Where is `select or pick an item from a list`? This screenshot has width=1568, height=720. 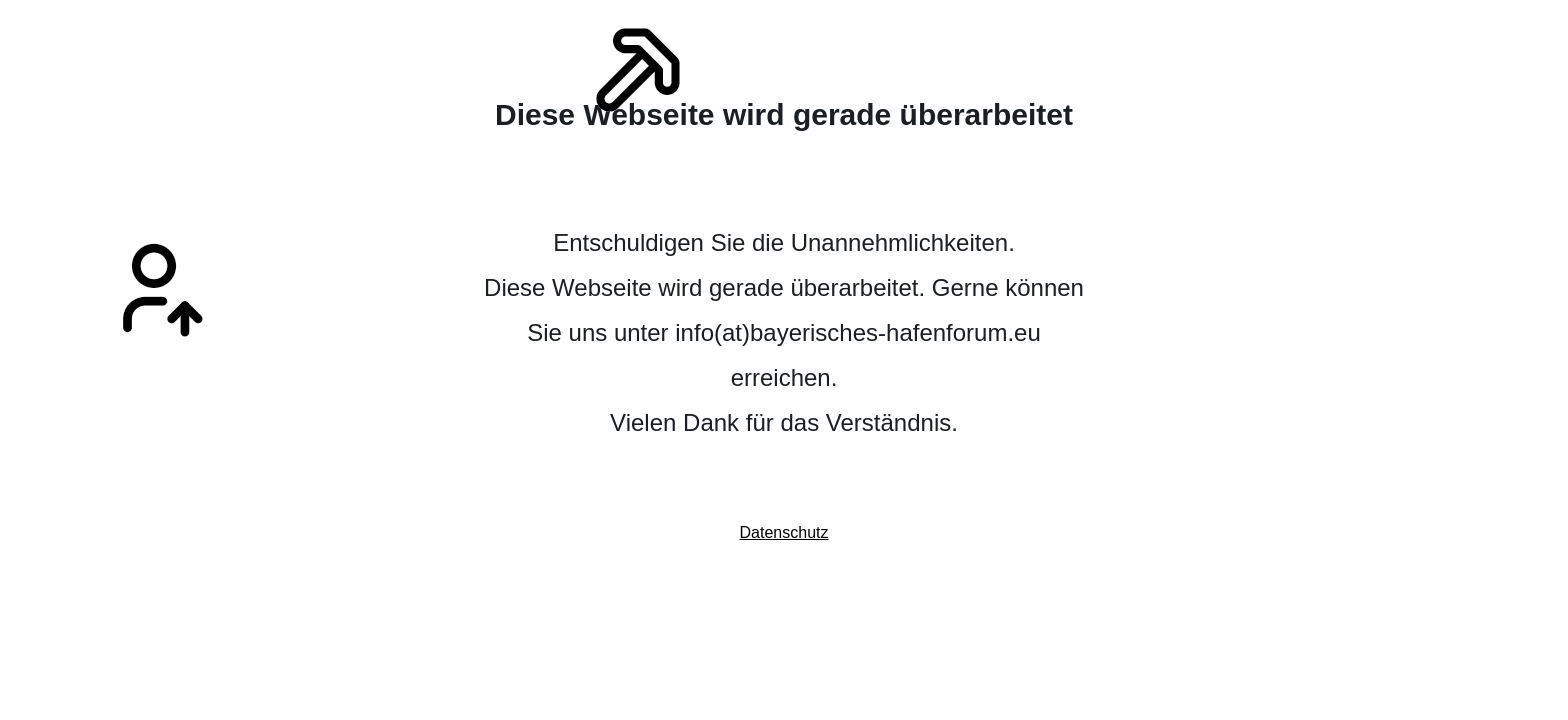
select or pick an item from a list is located at coordinates (638, 70).